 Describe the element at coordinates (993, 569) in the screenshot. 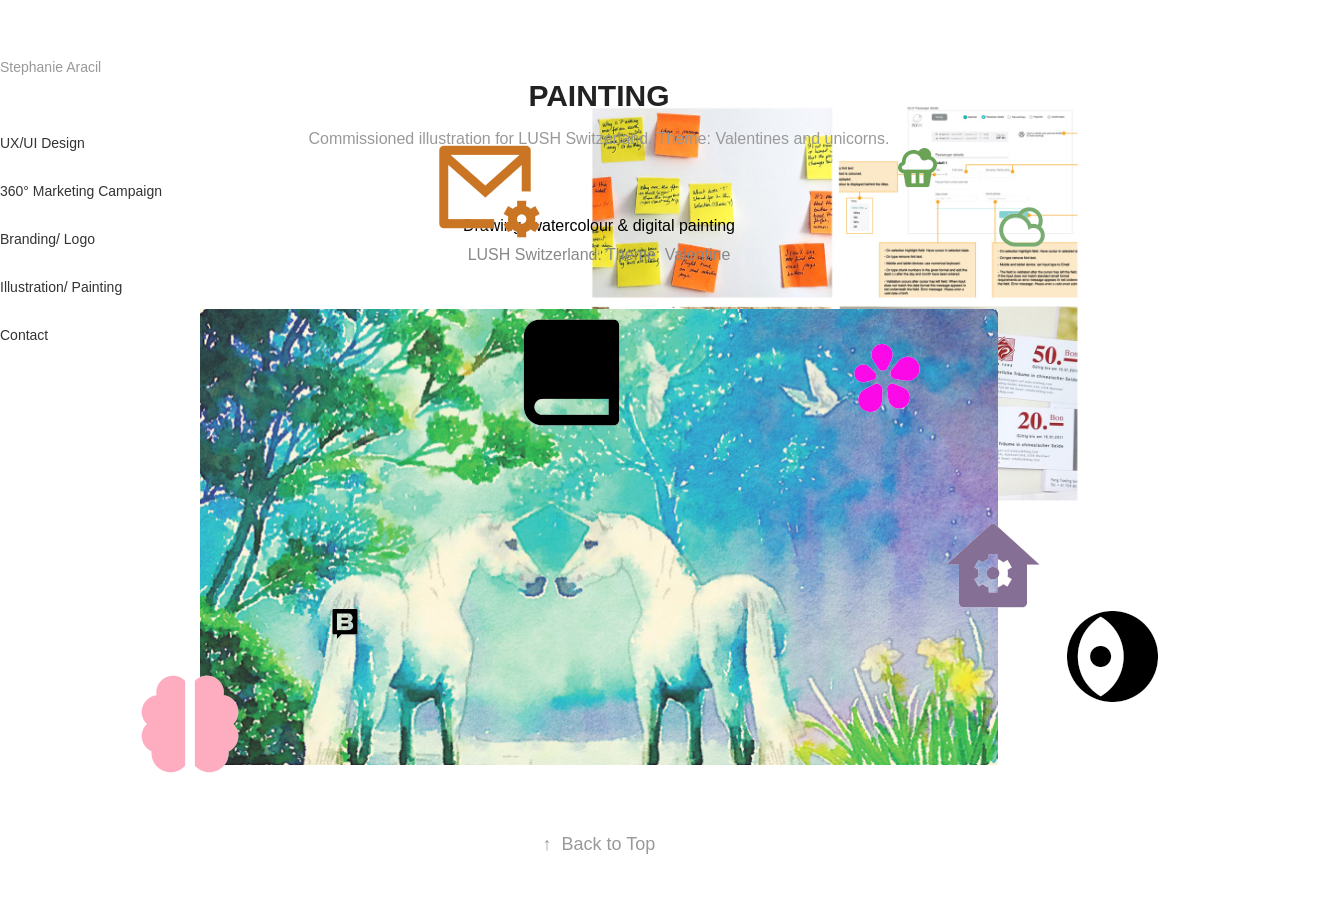

I see `access home or house settings` at that location.